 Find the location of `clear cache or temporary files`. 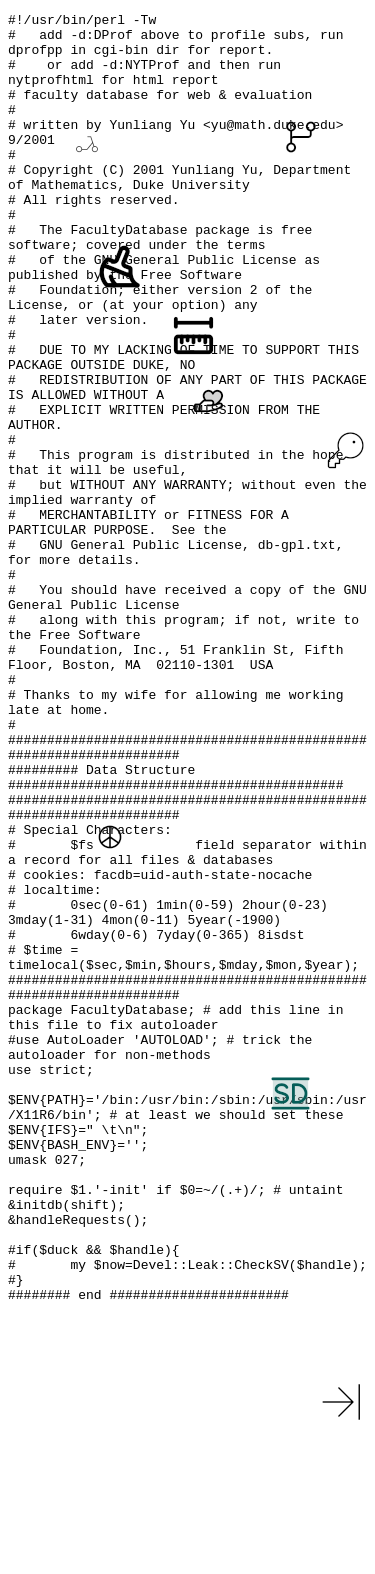

clear cache or temporary files is located at coordinates (119, 268).